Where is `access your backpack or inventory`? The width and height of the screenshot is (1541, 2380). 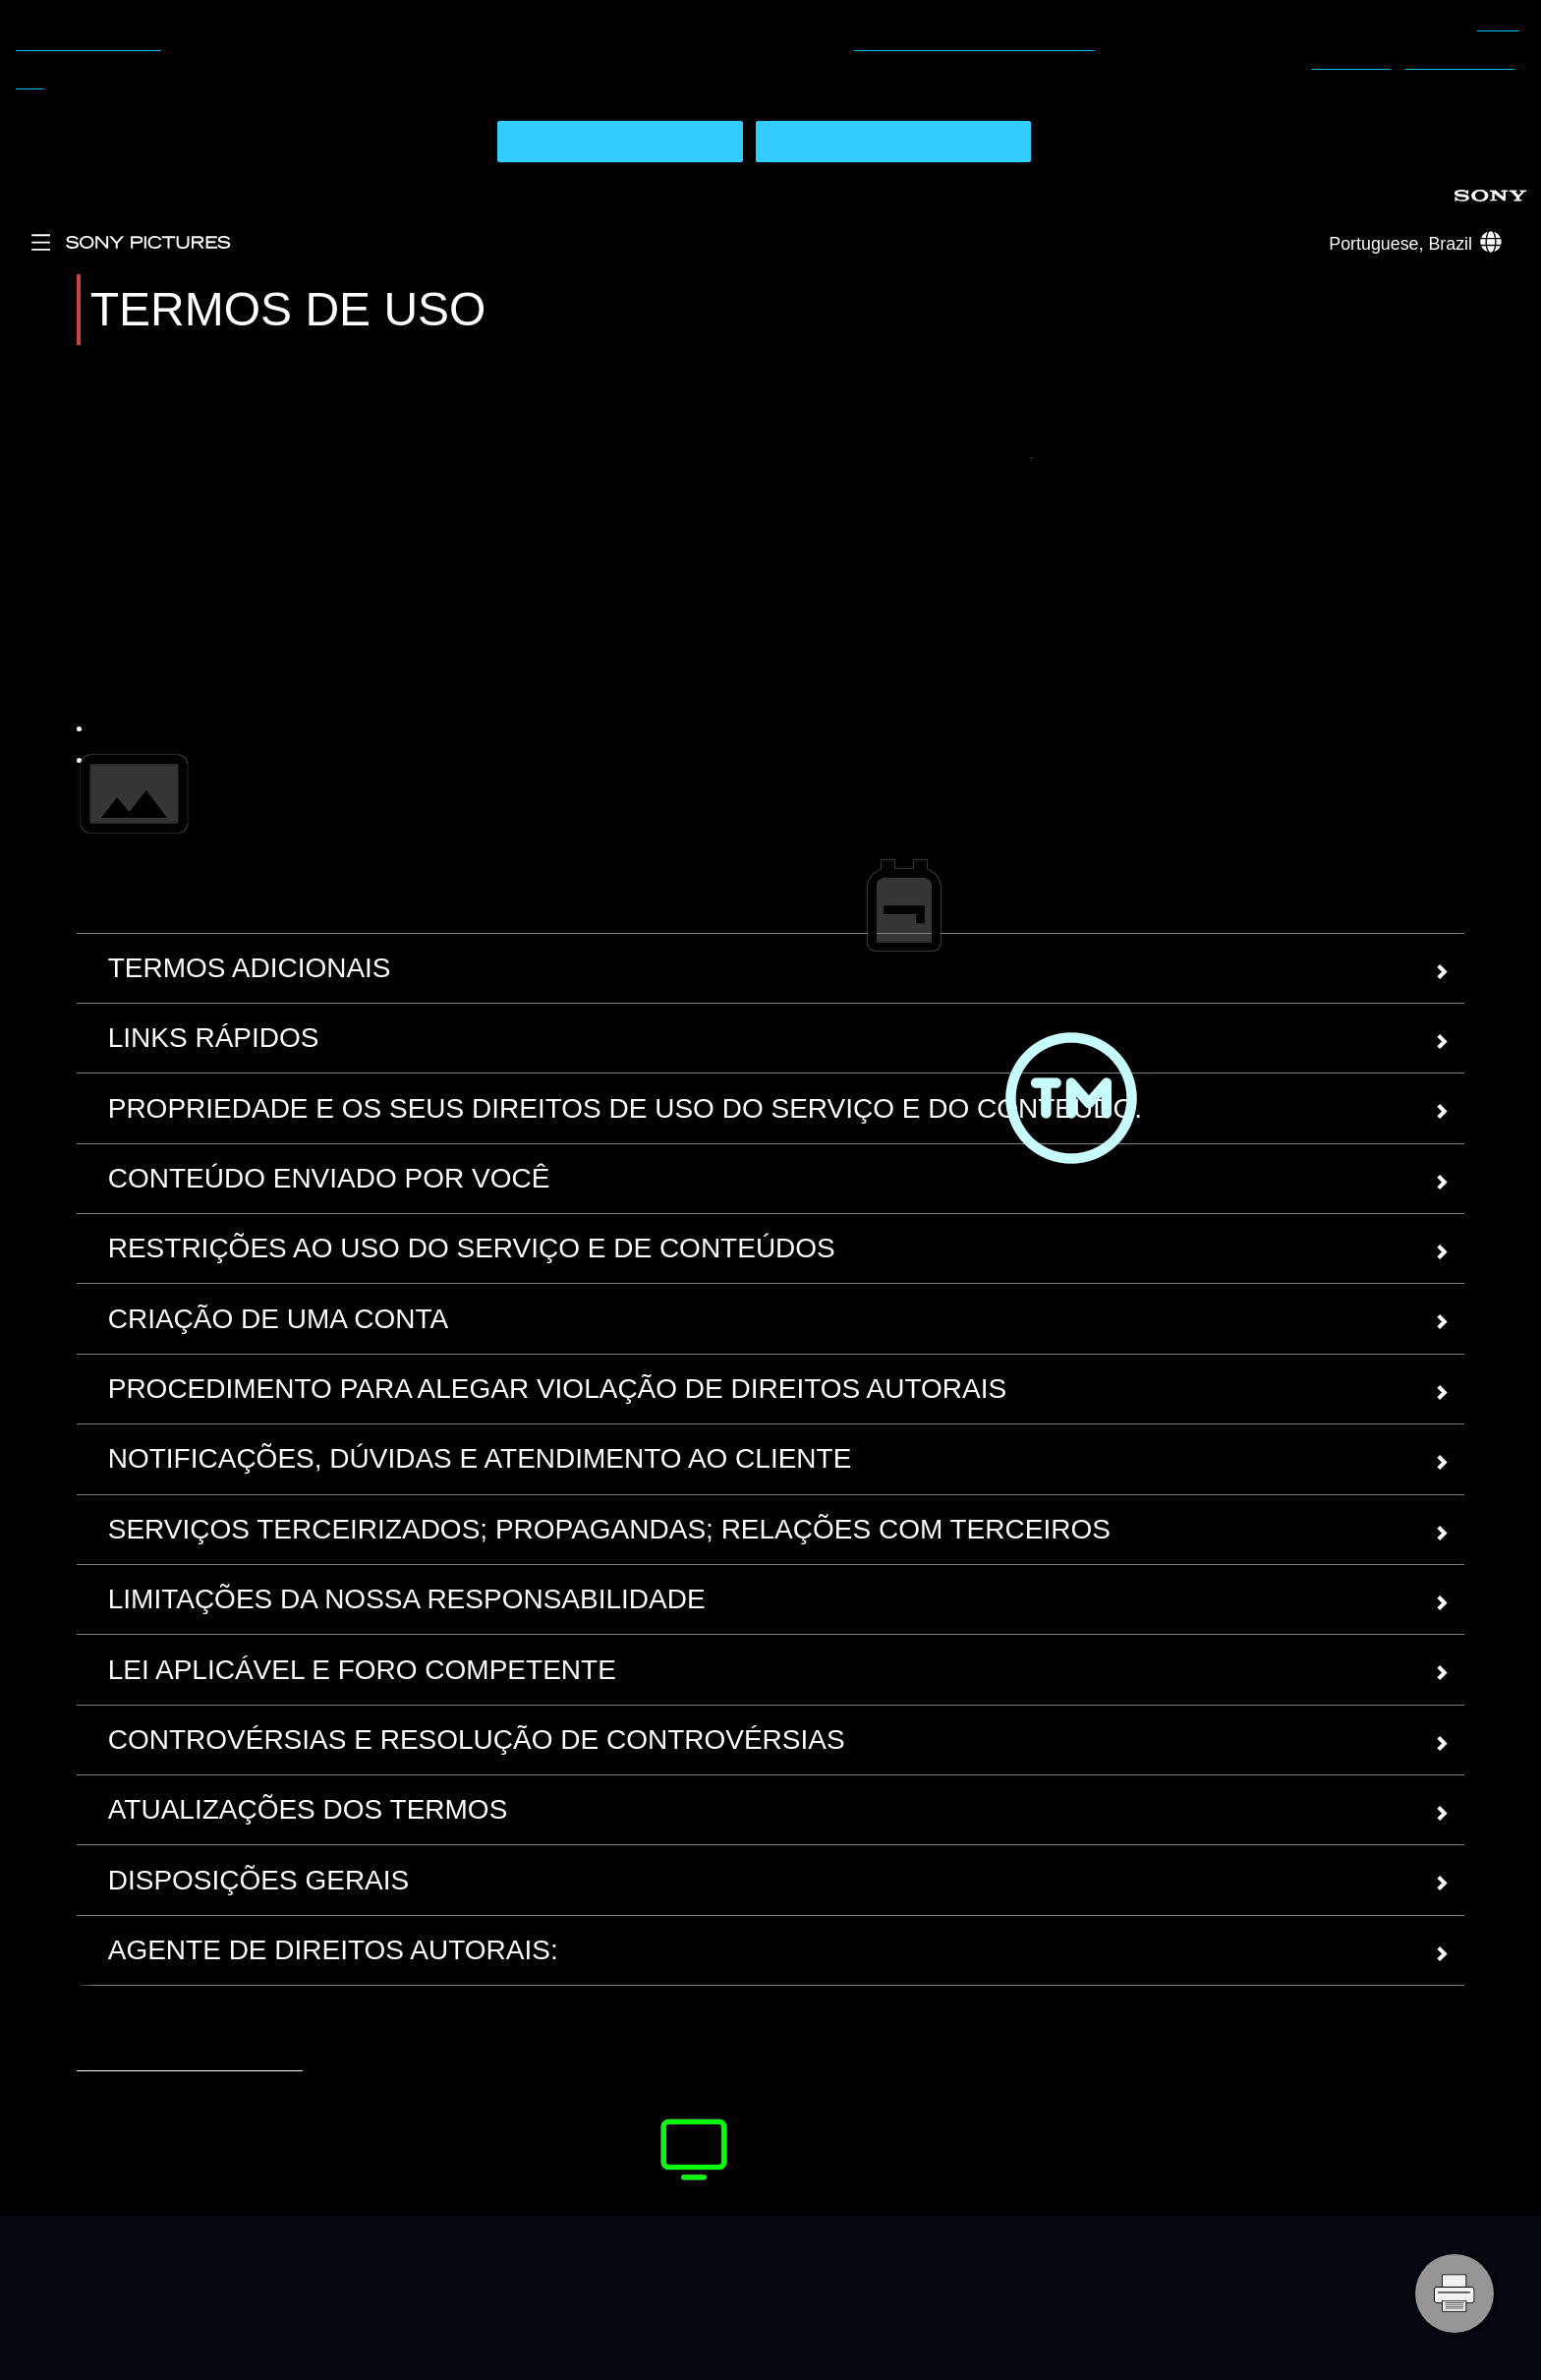 access your backpack or inventory is located at coordinates (904, 905).